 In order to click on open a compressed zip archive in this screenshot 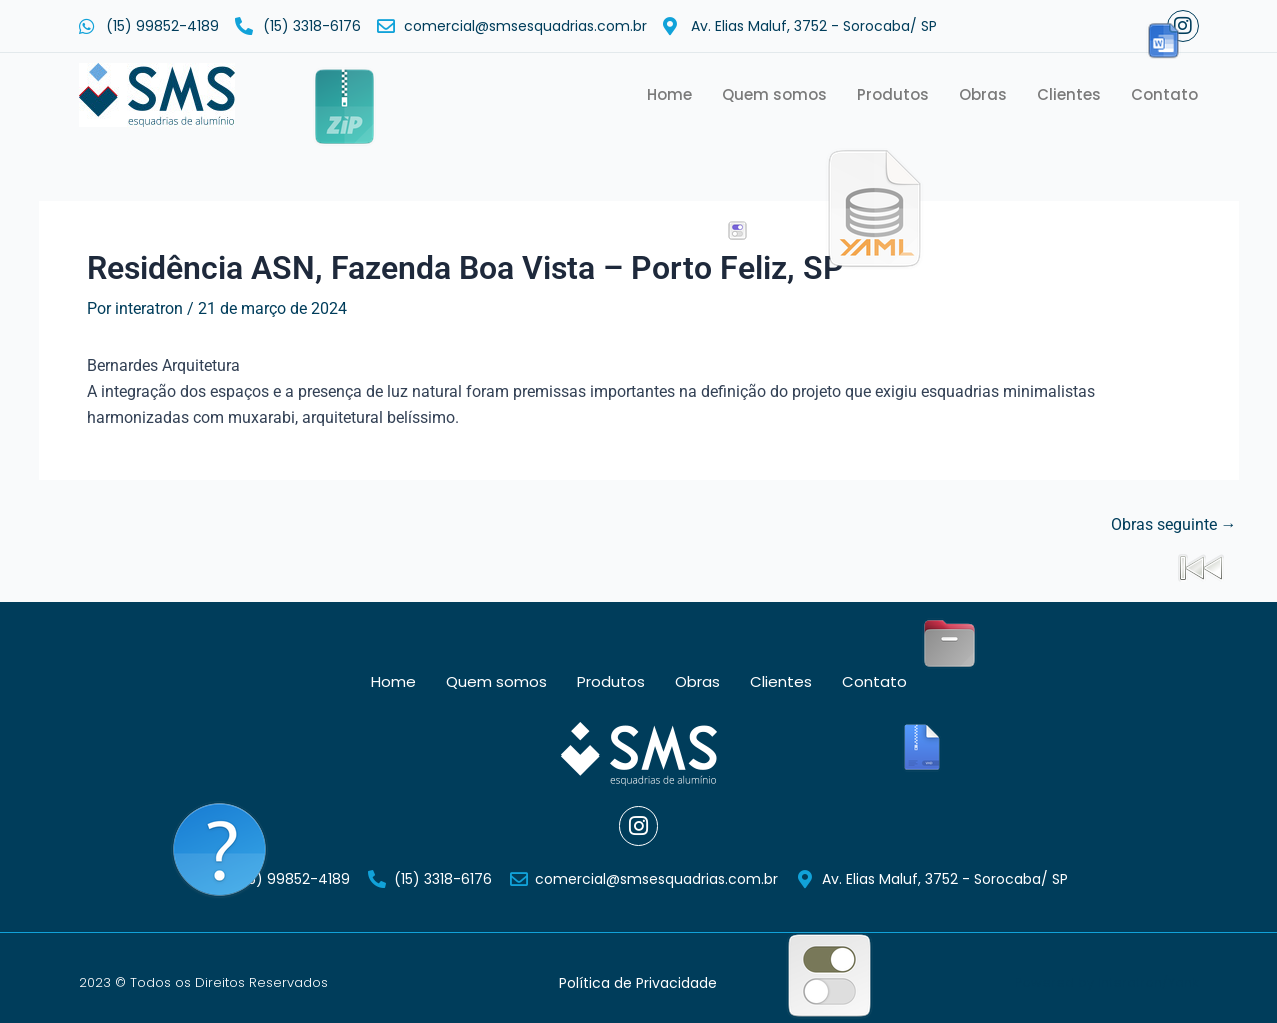, I will do `click(344, 106)`.